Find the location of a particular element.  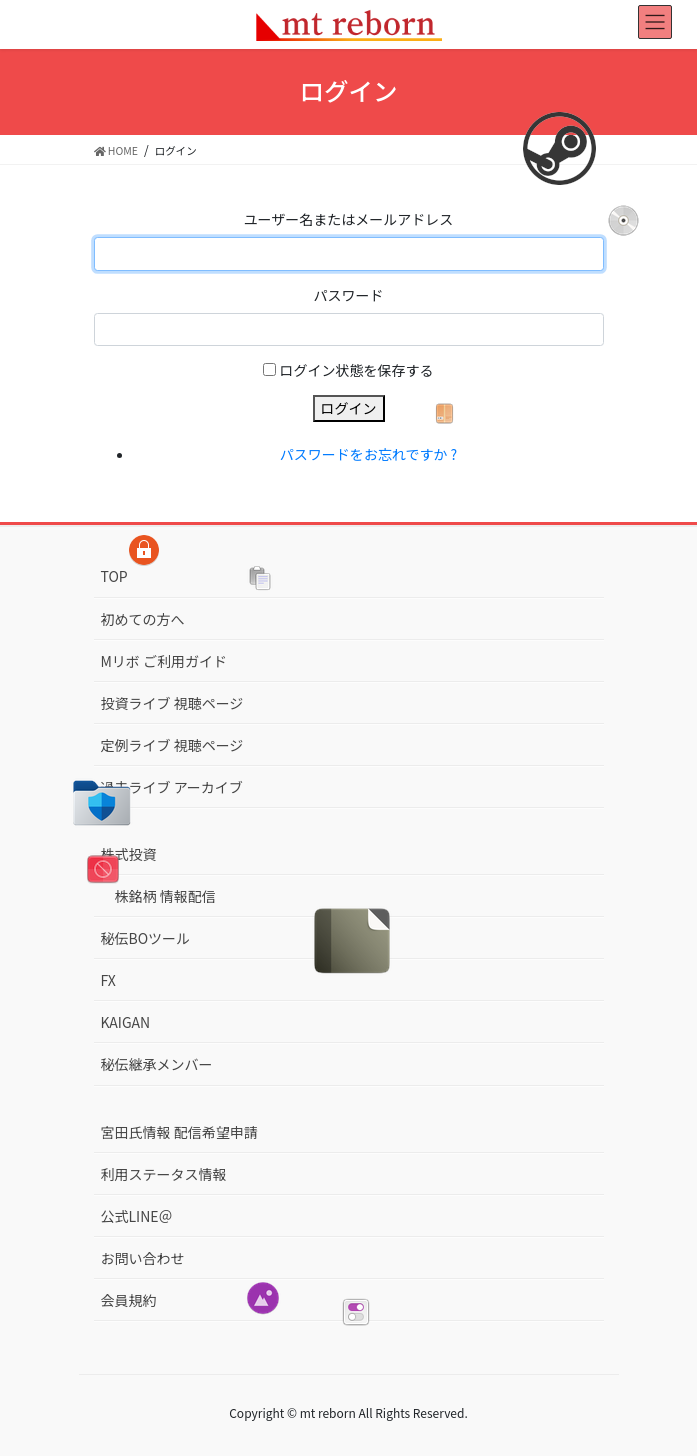

open microsoft defender security files folder is located at coordinates (101, 804).